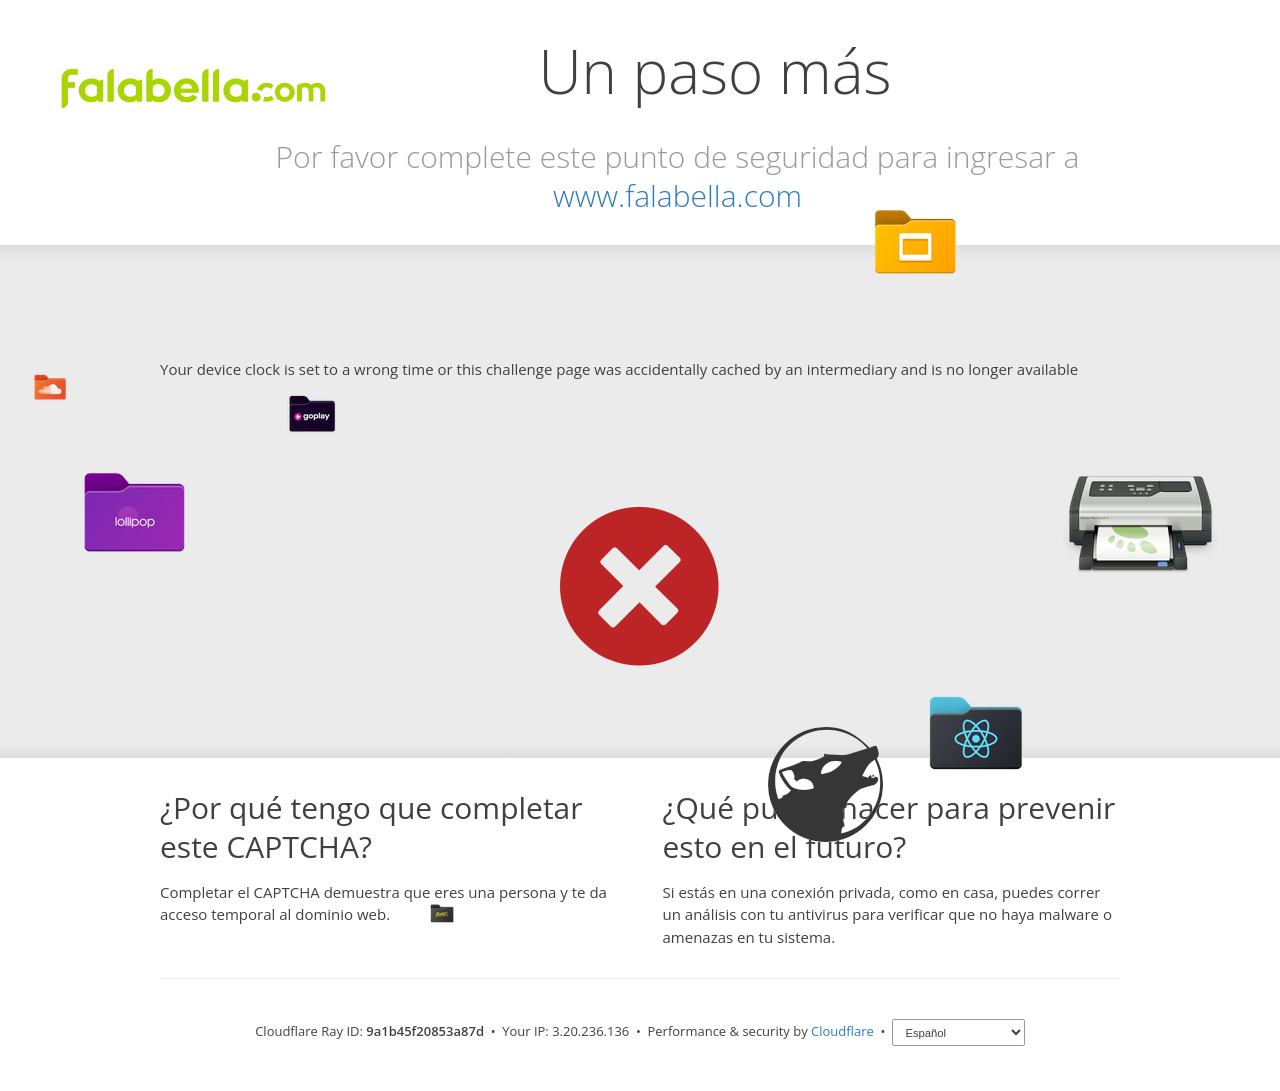  Describe the element at coordinates (975, 735) in the screenshot. I see `open react project folder` at that location.